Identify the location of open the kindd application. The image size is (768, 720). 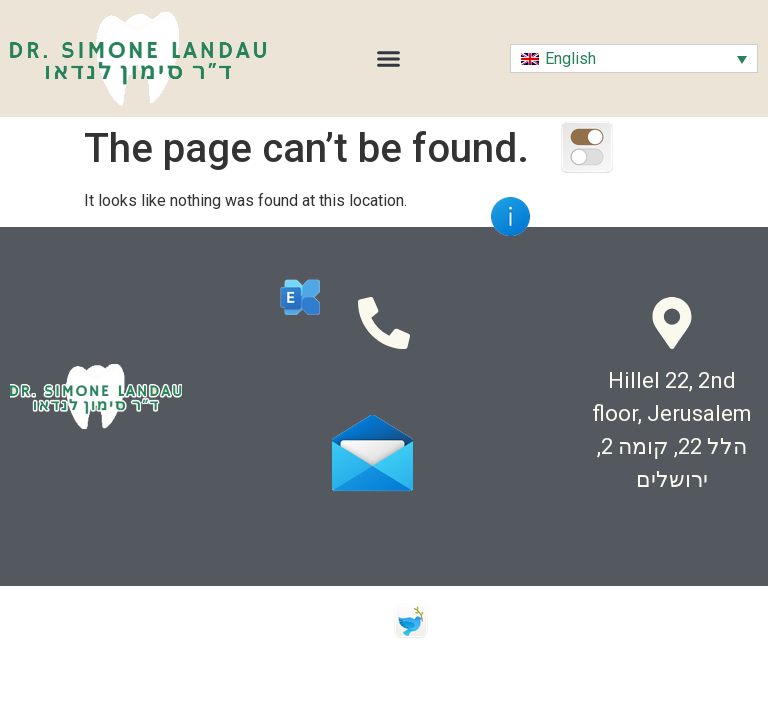
(411, 621).